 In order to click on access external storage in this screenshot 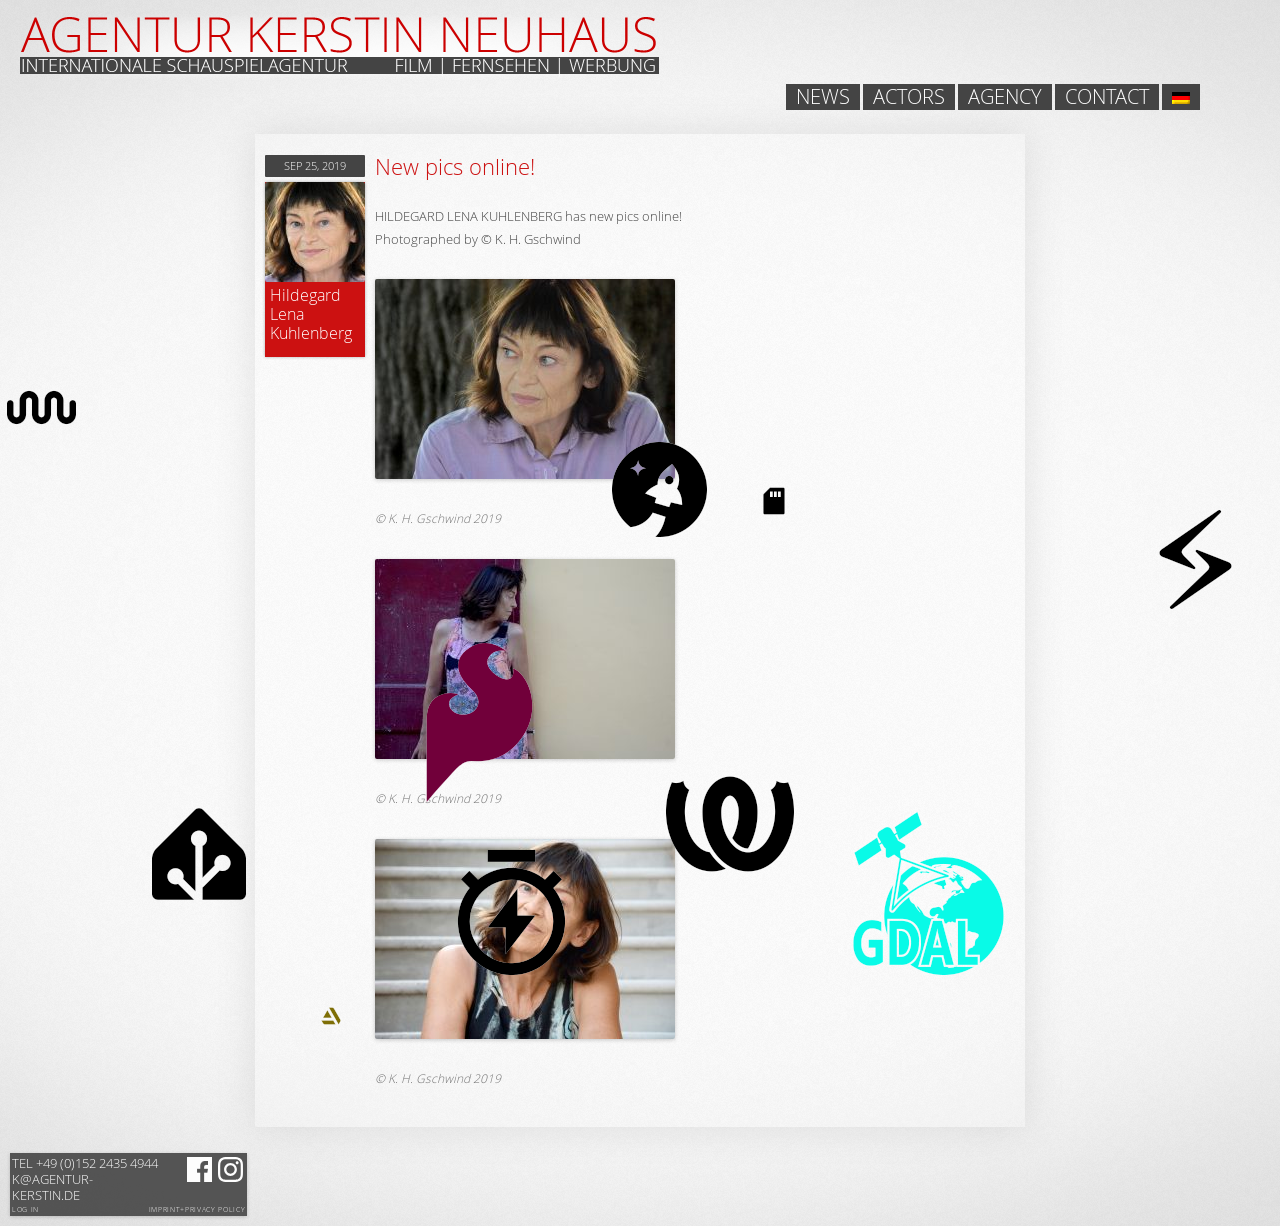, I will do `click(774, 501)`.